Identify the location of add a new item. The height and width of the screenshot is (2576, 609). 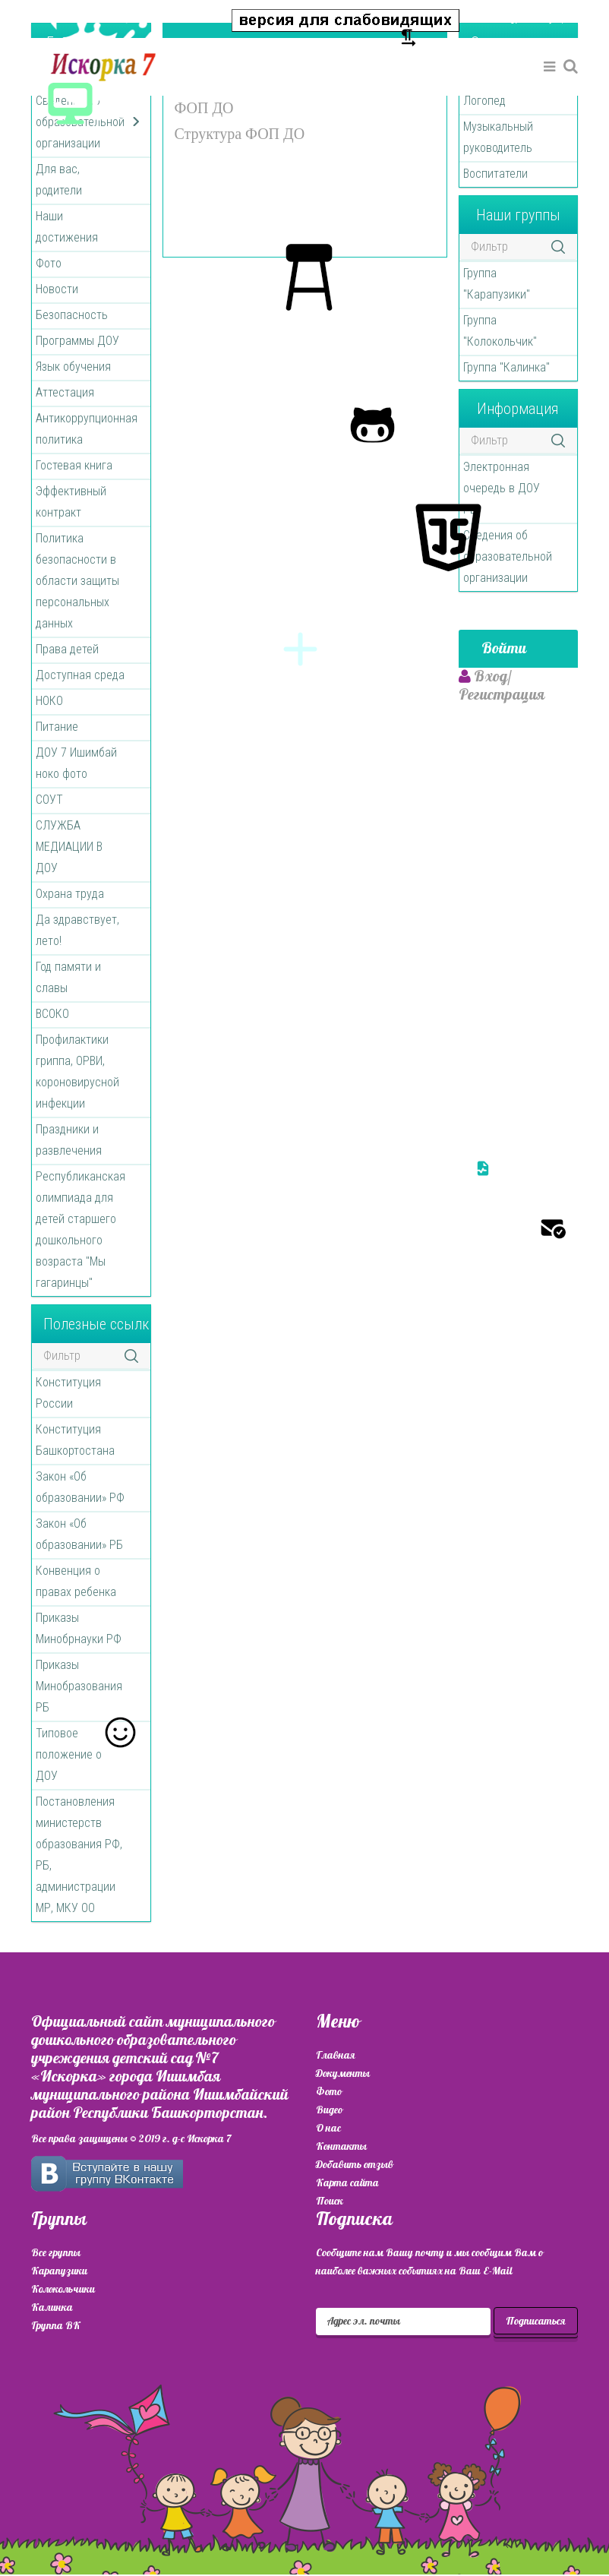
(300, 649).